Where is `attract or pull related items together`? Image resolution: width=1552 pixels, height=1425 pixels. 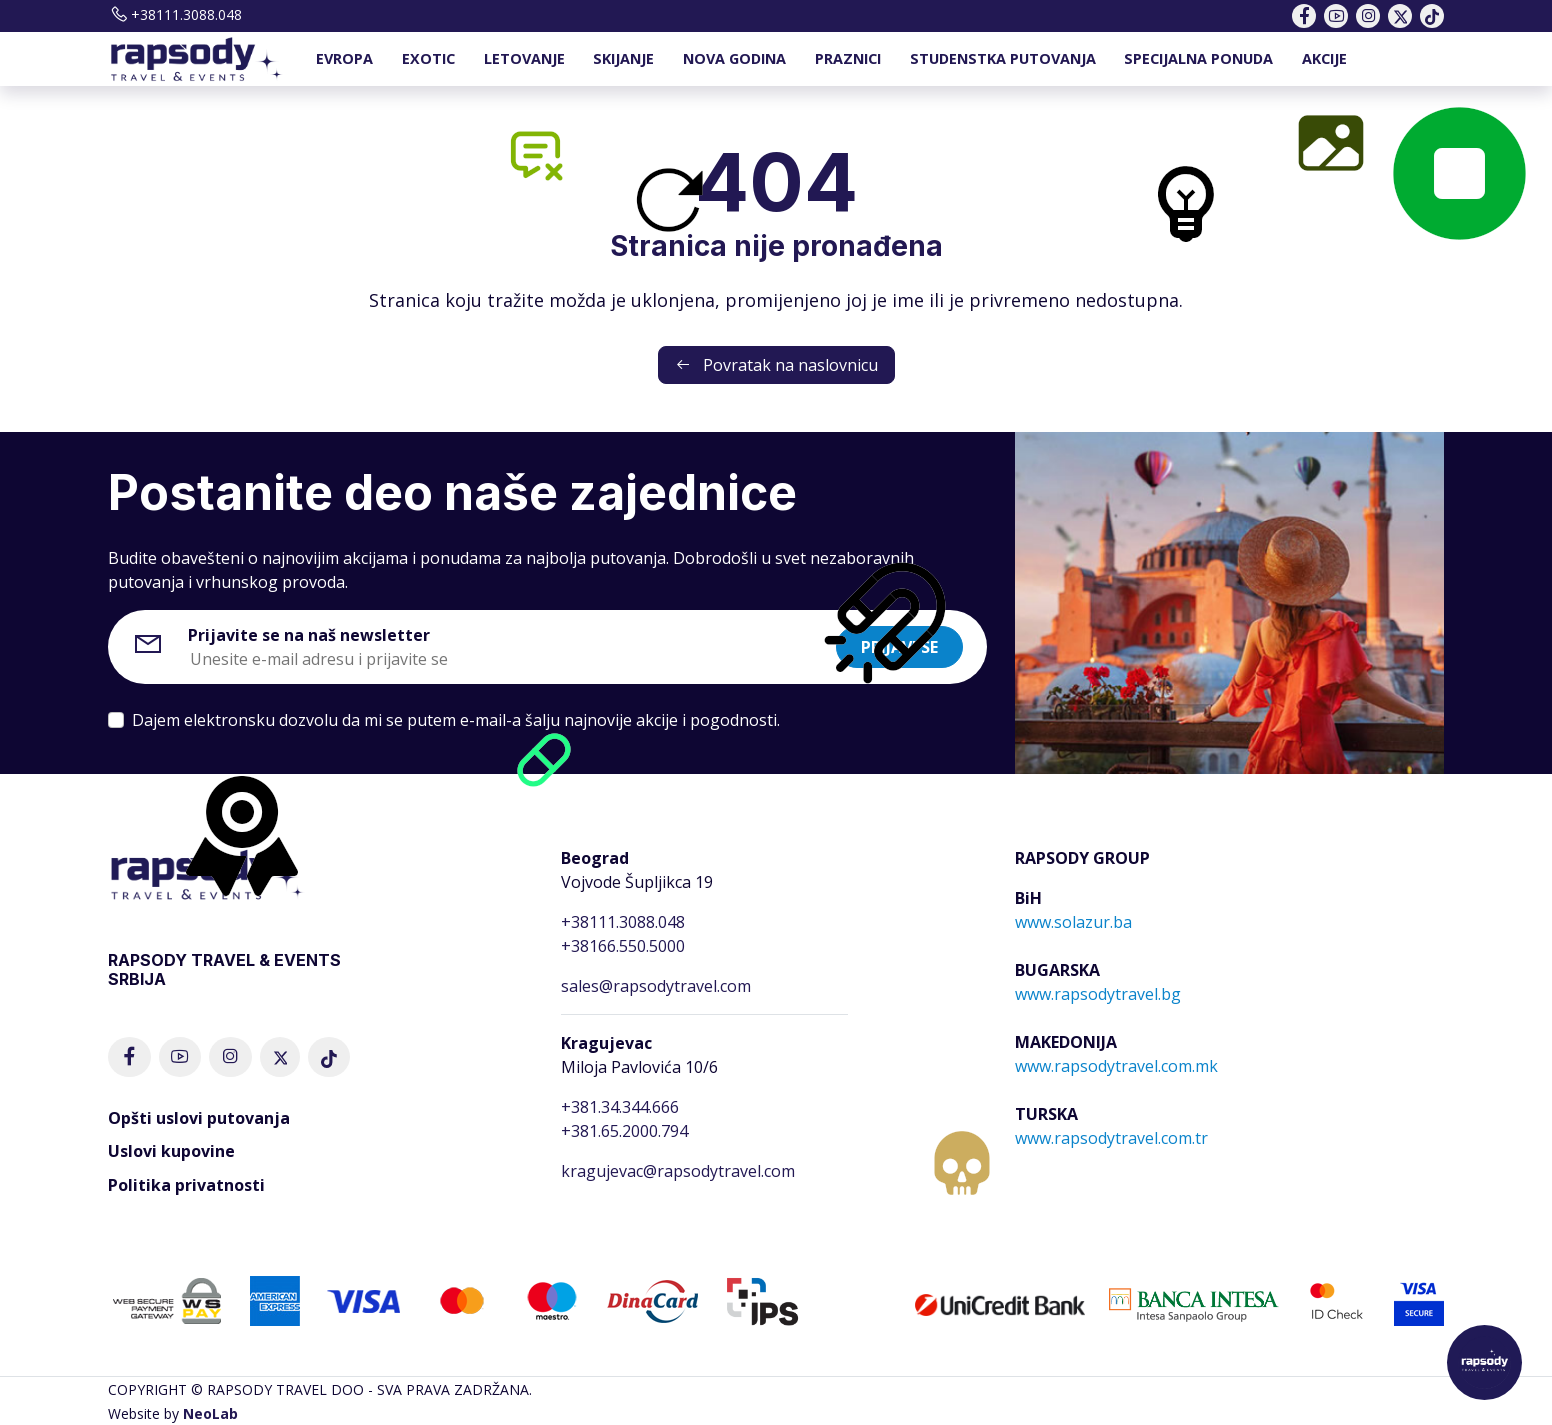
attract or pull related items together is located at coordinates (885, 623).